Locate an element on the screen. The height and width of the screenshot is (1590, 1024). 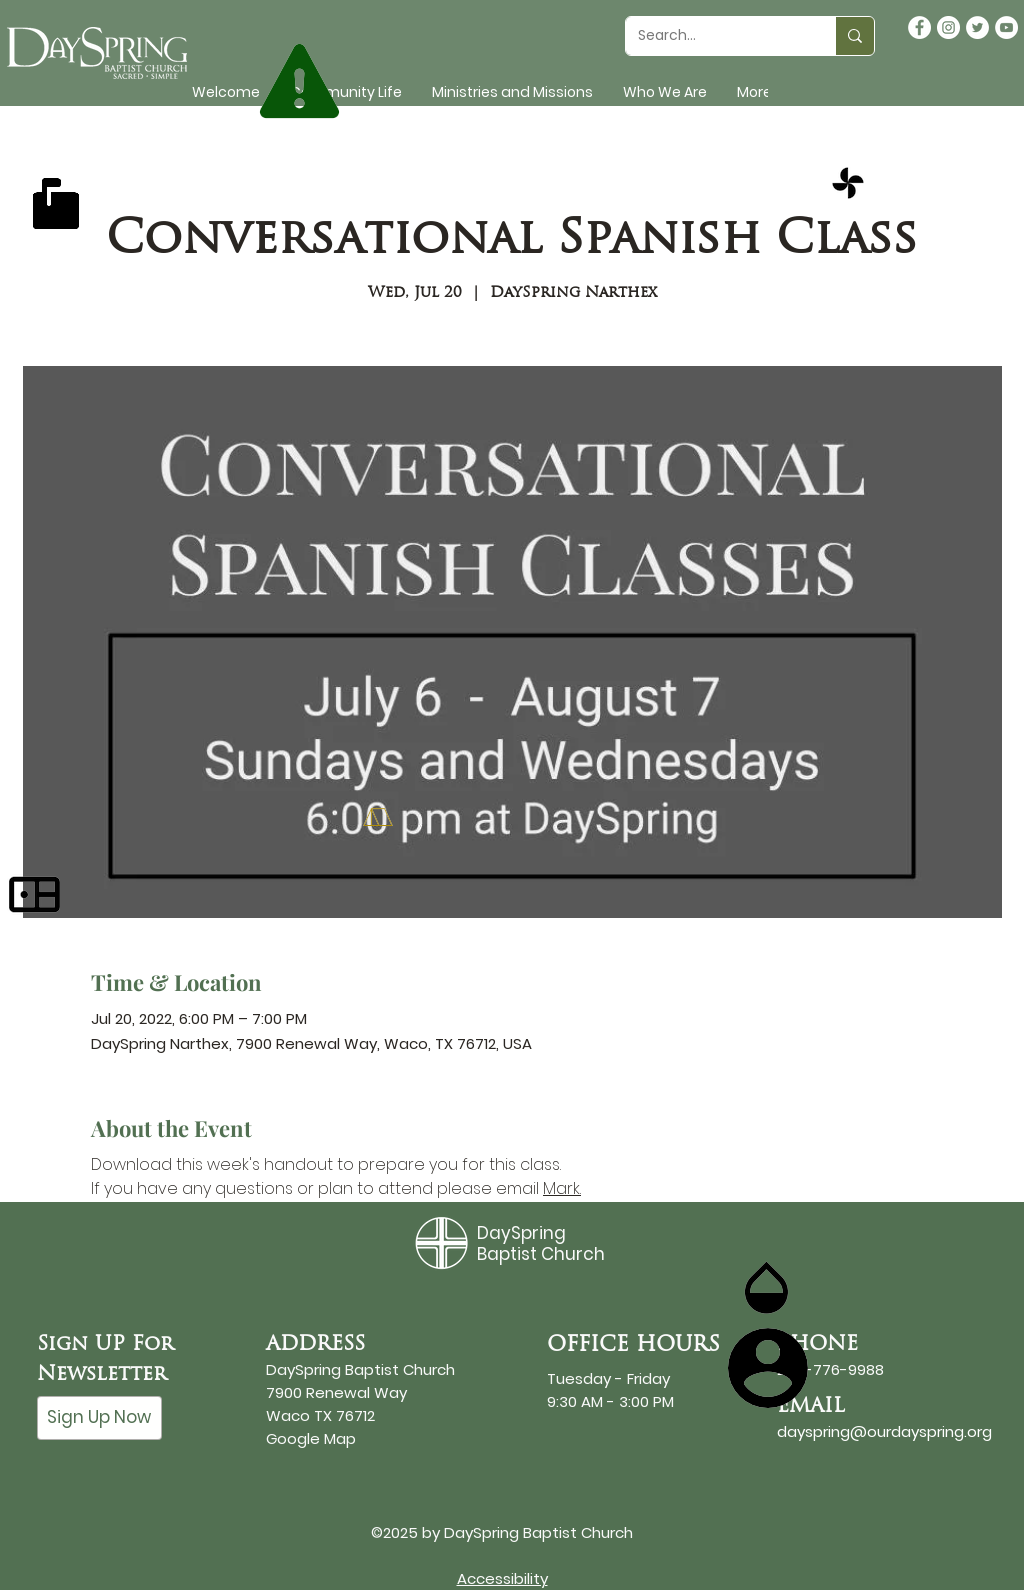
access your profile or account settings is located at coordinates (768, 1368).